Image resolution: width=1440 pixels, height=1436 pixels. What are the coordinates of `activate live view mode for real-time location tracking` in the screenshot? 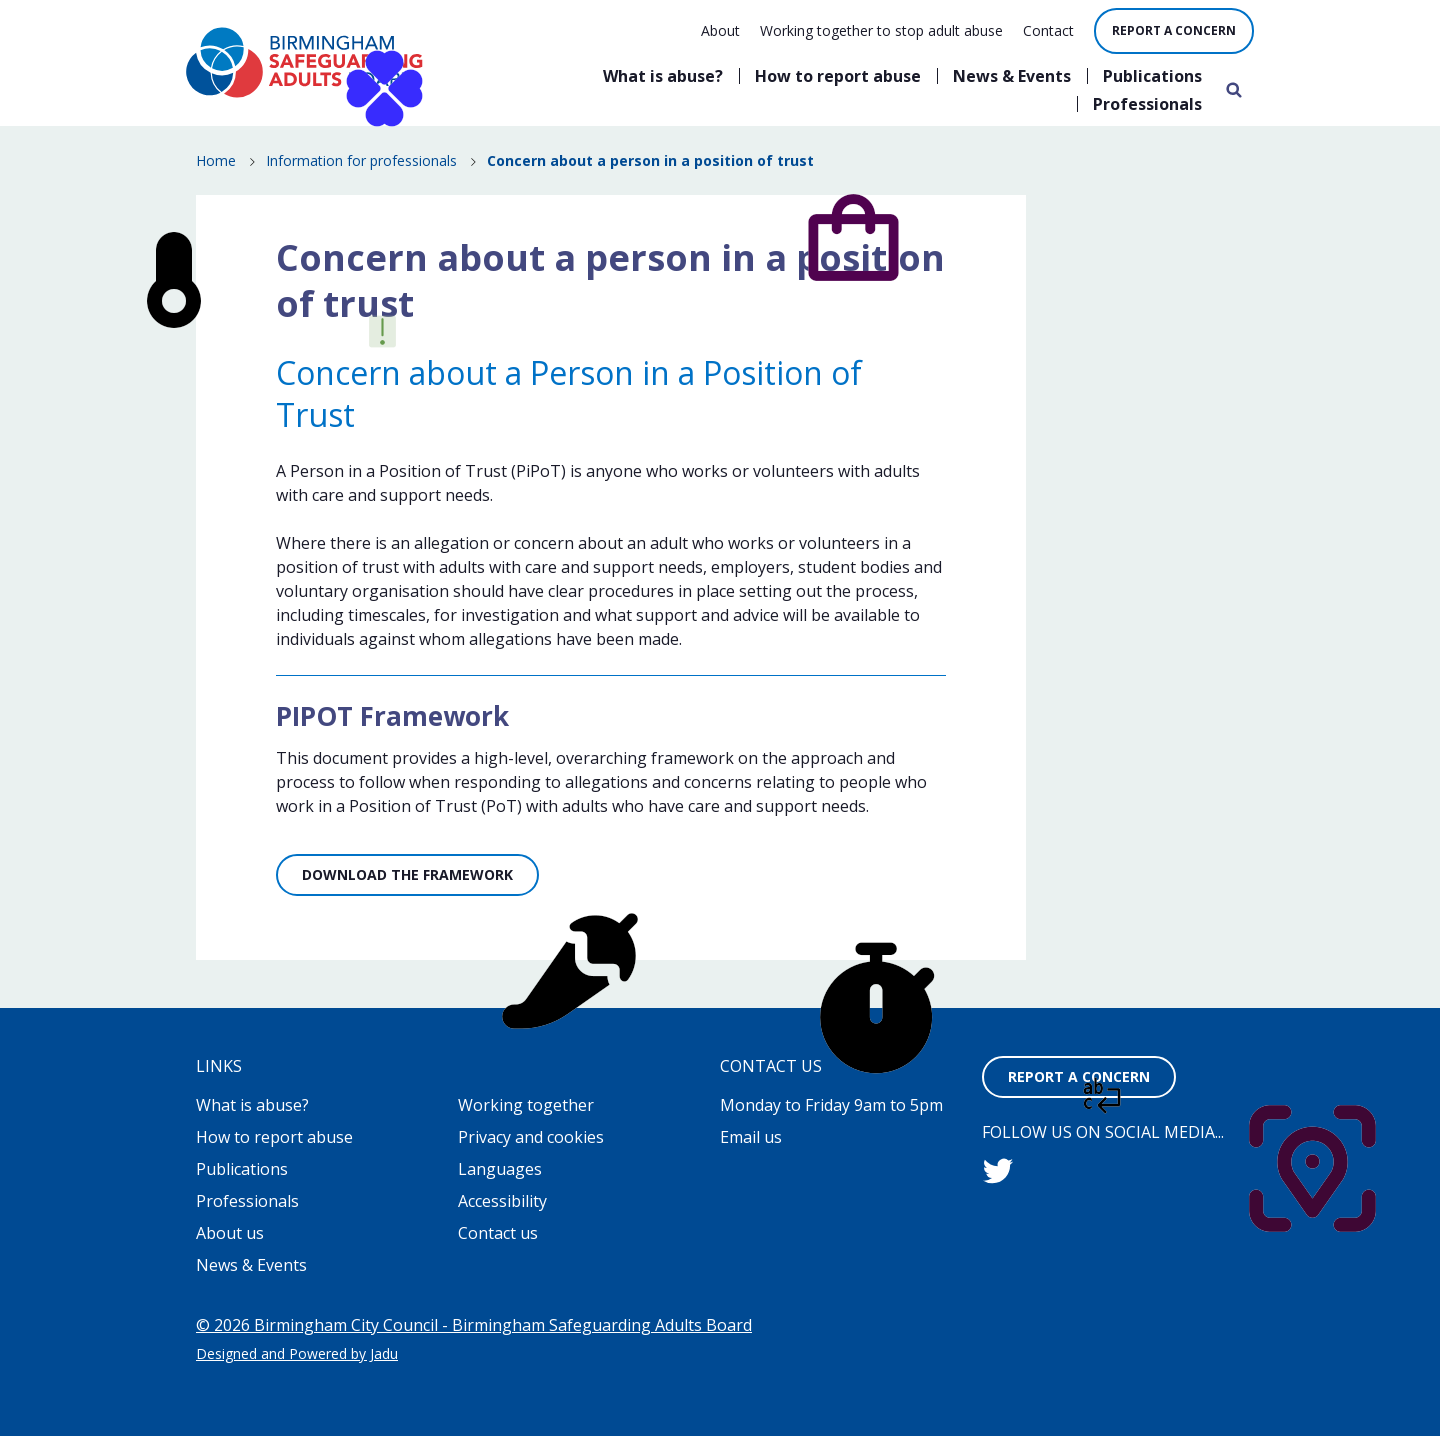 It's located at (1312, 1168).